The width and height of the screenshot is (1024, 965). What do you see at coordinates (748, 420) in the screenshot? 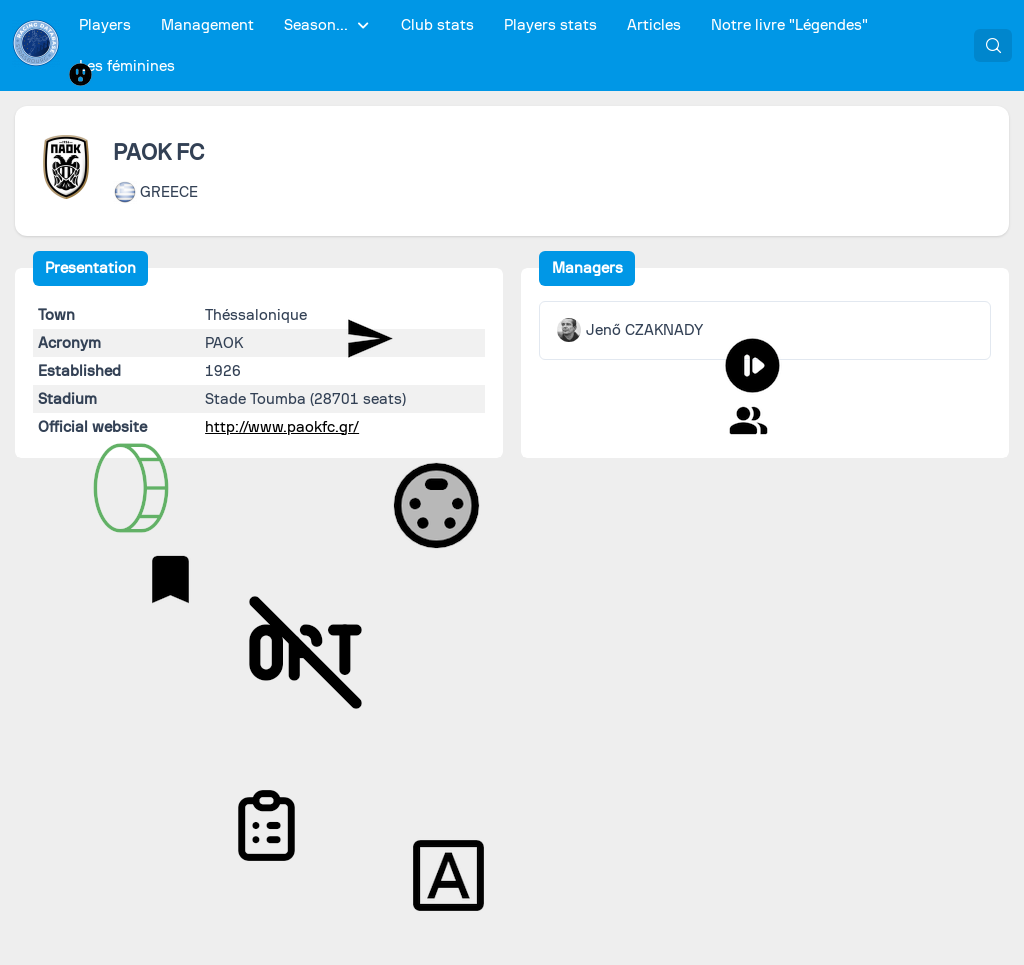
I see `view contacts or people list` at bounding box center [748, 420].